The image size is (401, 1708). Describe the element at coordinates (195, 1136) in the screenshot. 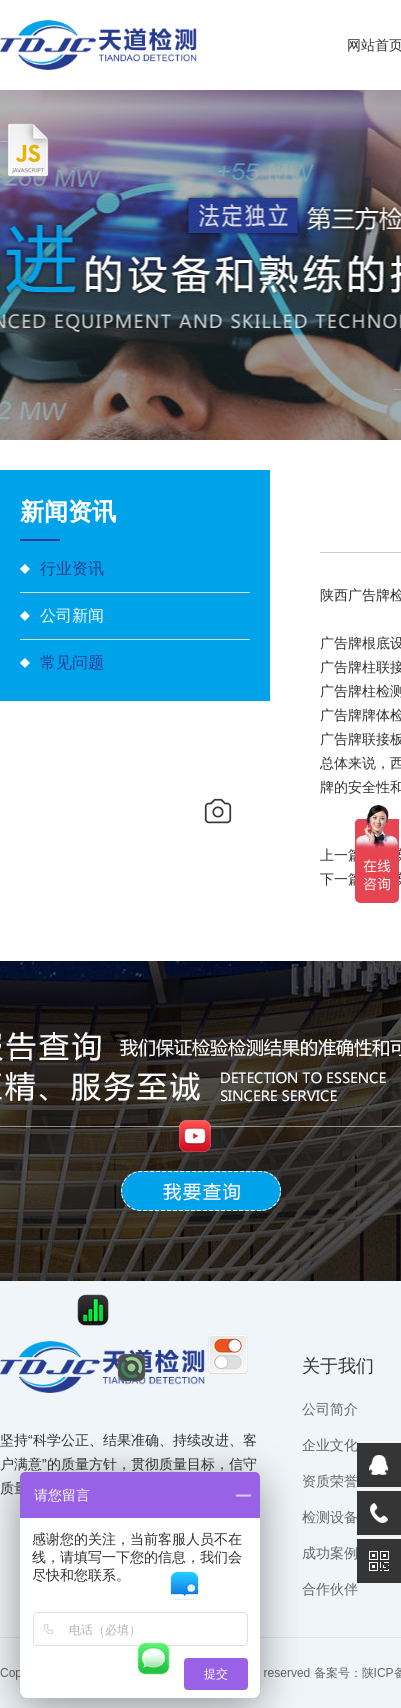

I see `open the YouTube app` at that location.